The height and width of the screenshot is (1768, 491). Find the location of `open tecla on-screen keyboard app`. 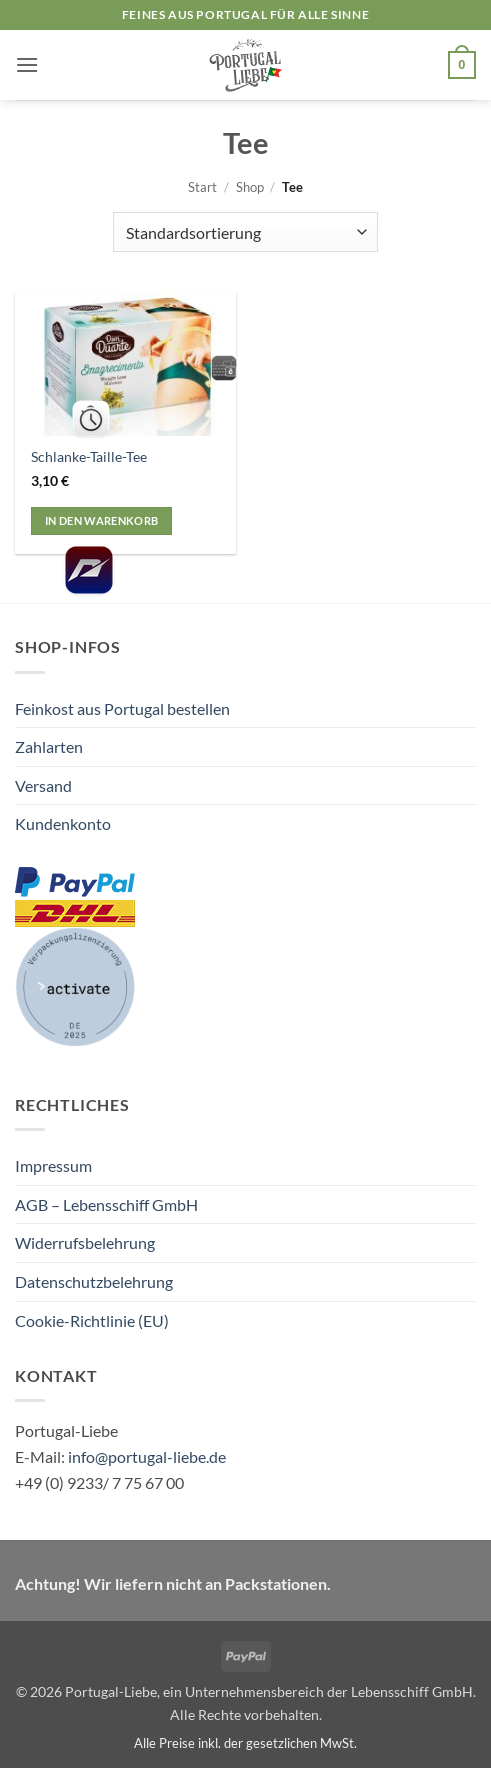

open tecla on-screen keyboard app is located at coordinates (224, 368).